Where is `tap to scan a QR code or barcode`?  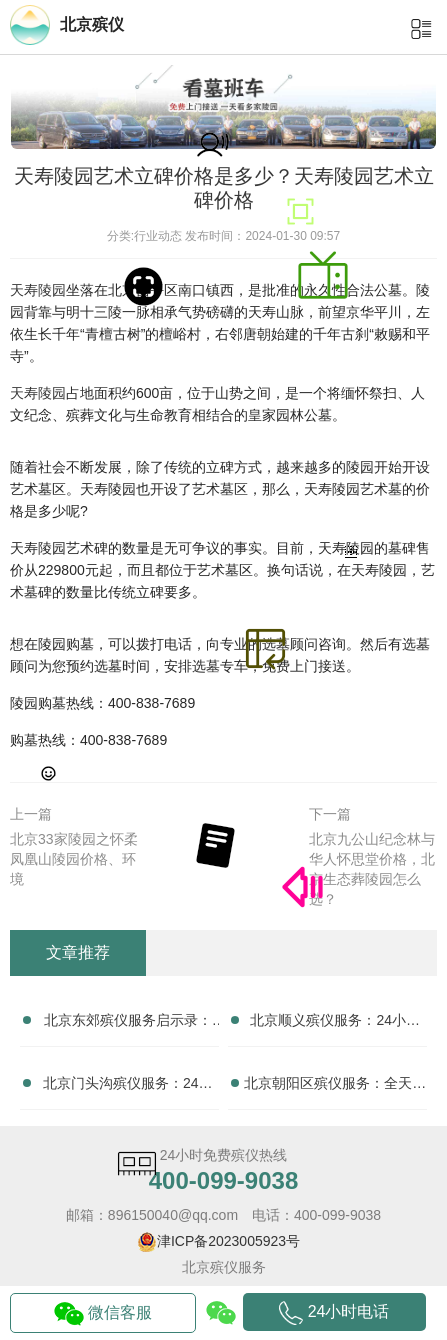
tap to scan a QR code or barcode is located at coordinates (143, 286).